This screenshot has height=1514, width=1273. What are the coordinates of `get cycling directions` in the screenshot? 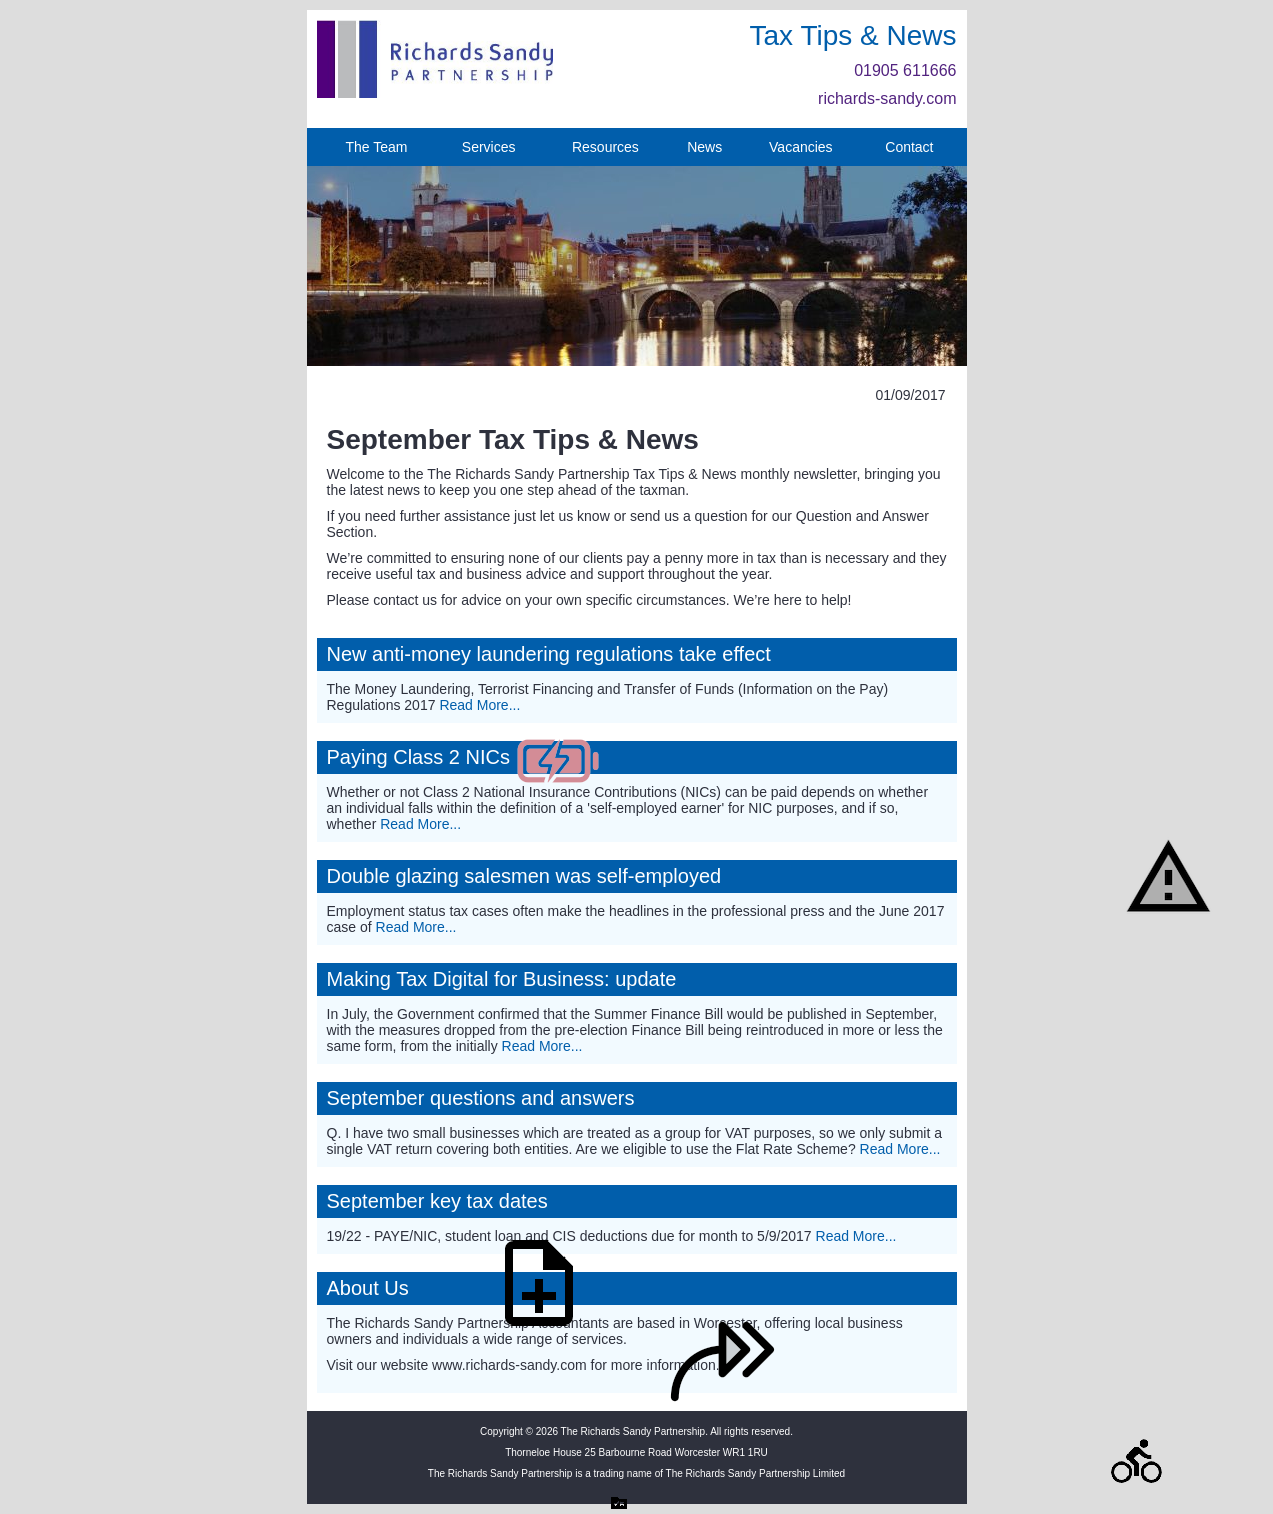 It's located at (1136, 1461).